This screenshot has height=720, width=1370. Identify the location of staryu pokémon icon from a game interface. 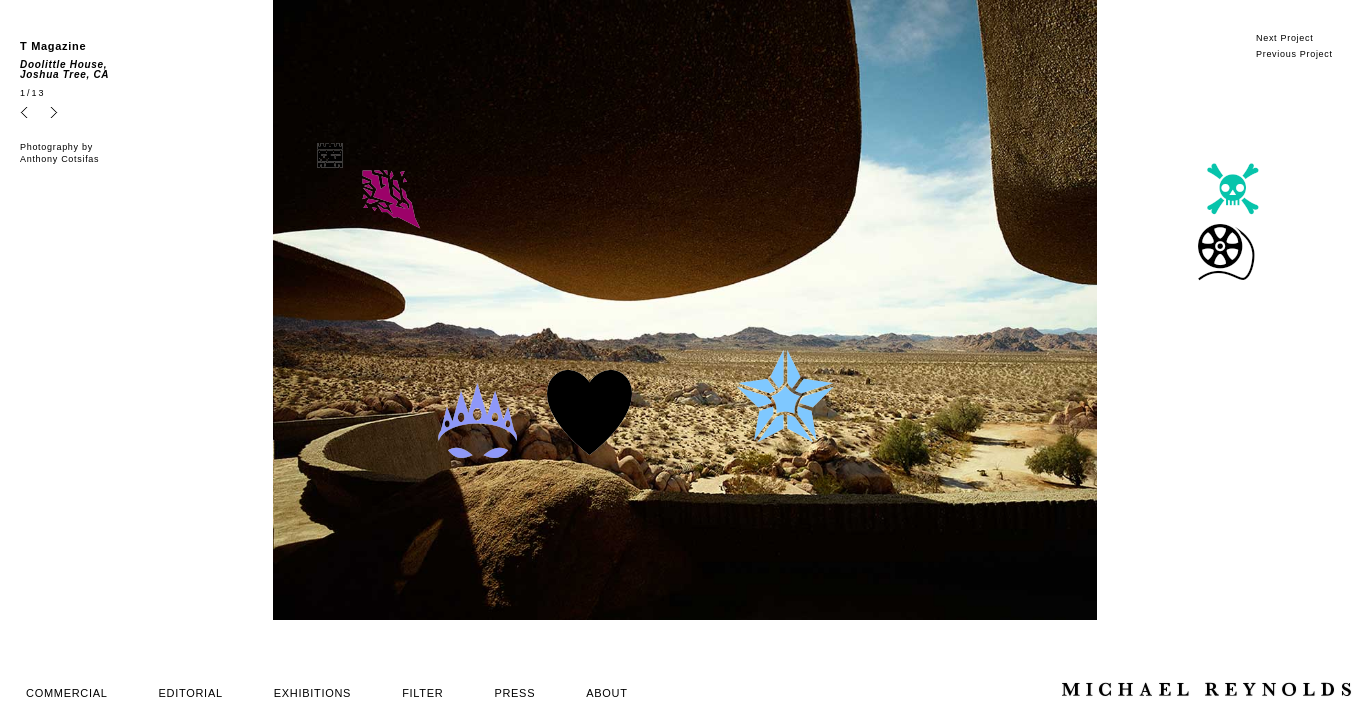
(785, 396).